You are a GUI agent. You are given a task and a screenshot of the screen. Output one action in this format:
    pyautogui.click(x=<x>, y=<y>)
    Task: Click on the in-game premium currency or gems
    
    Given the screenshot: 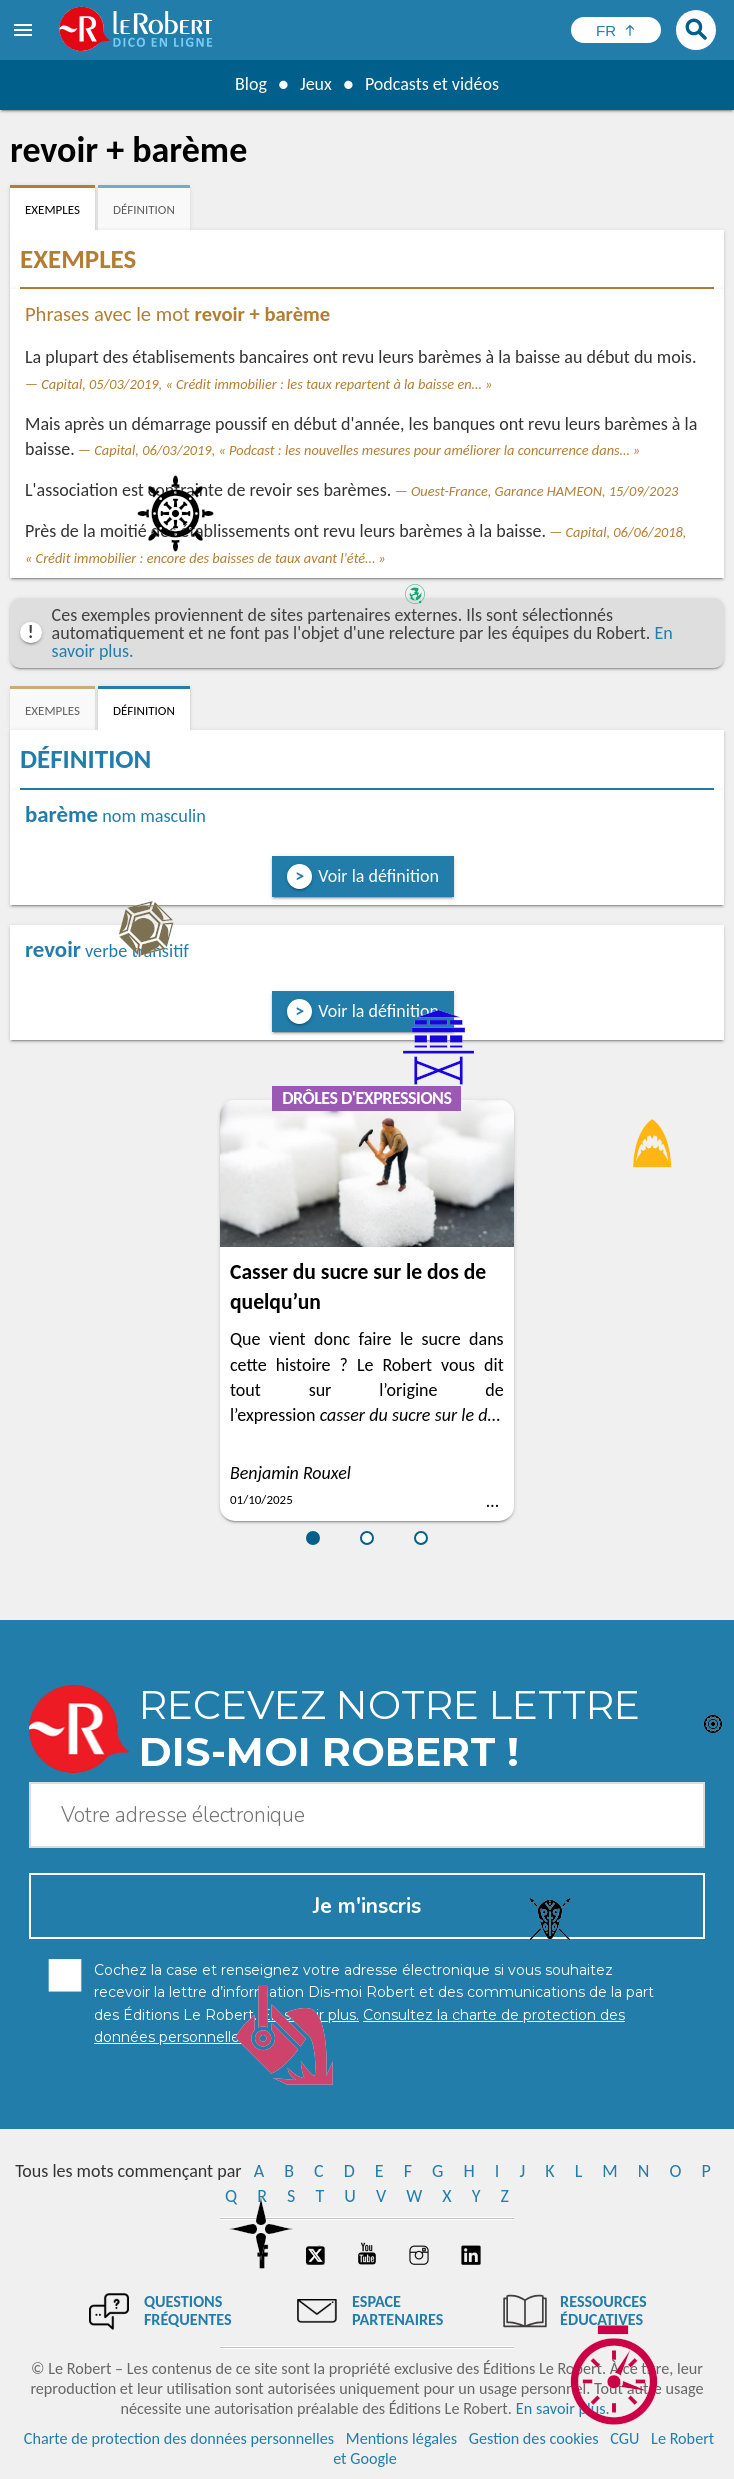 What is the action you would take?
    pyautogui.click(x=146, y=928)
    